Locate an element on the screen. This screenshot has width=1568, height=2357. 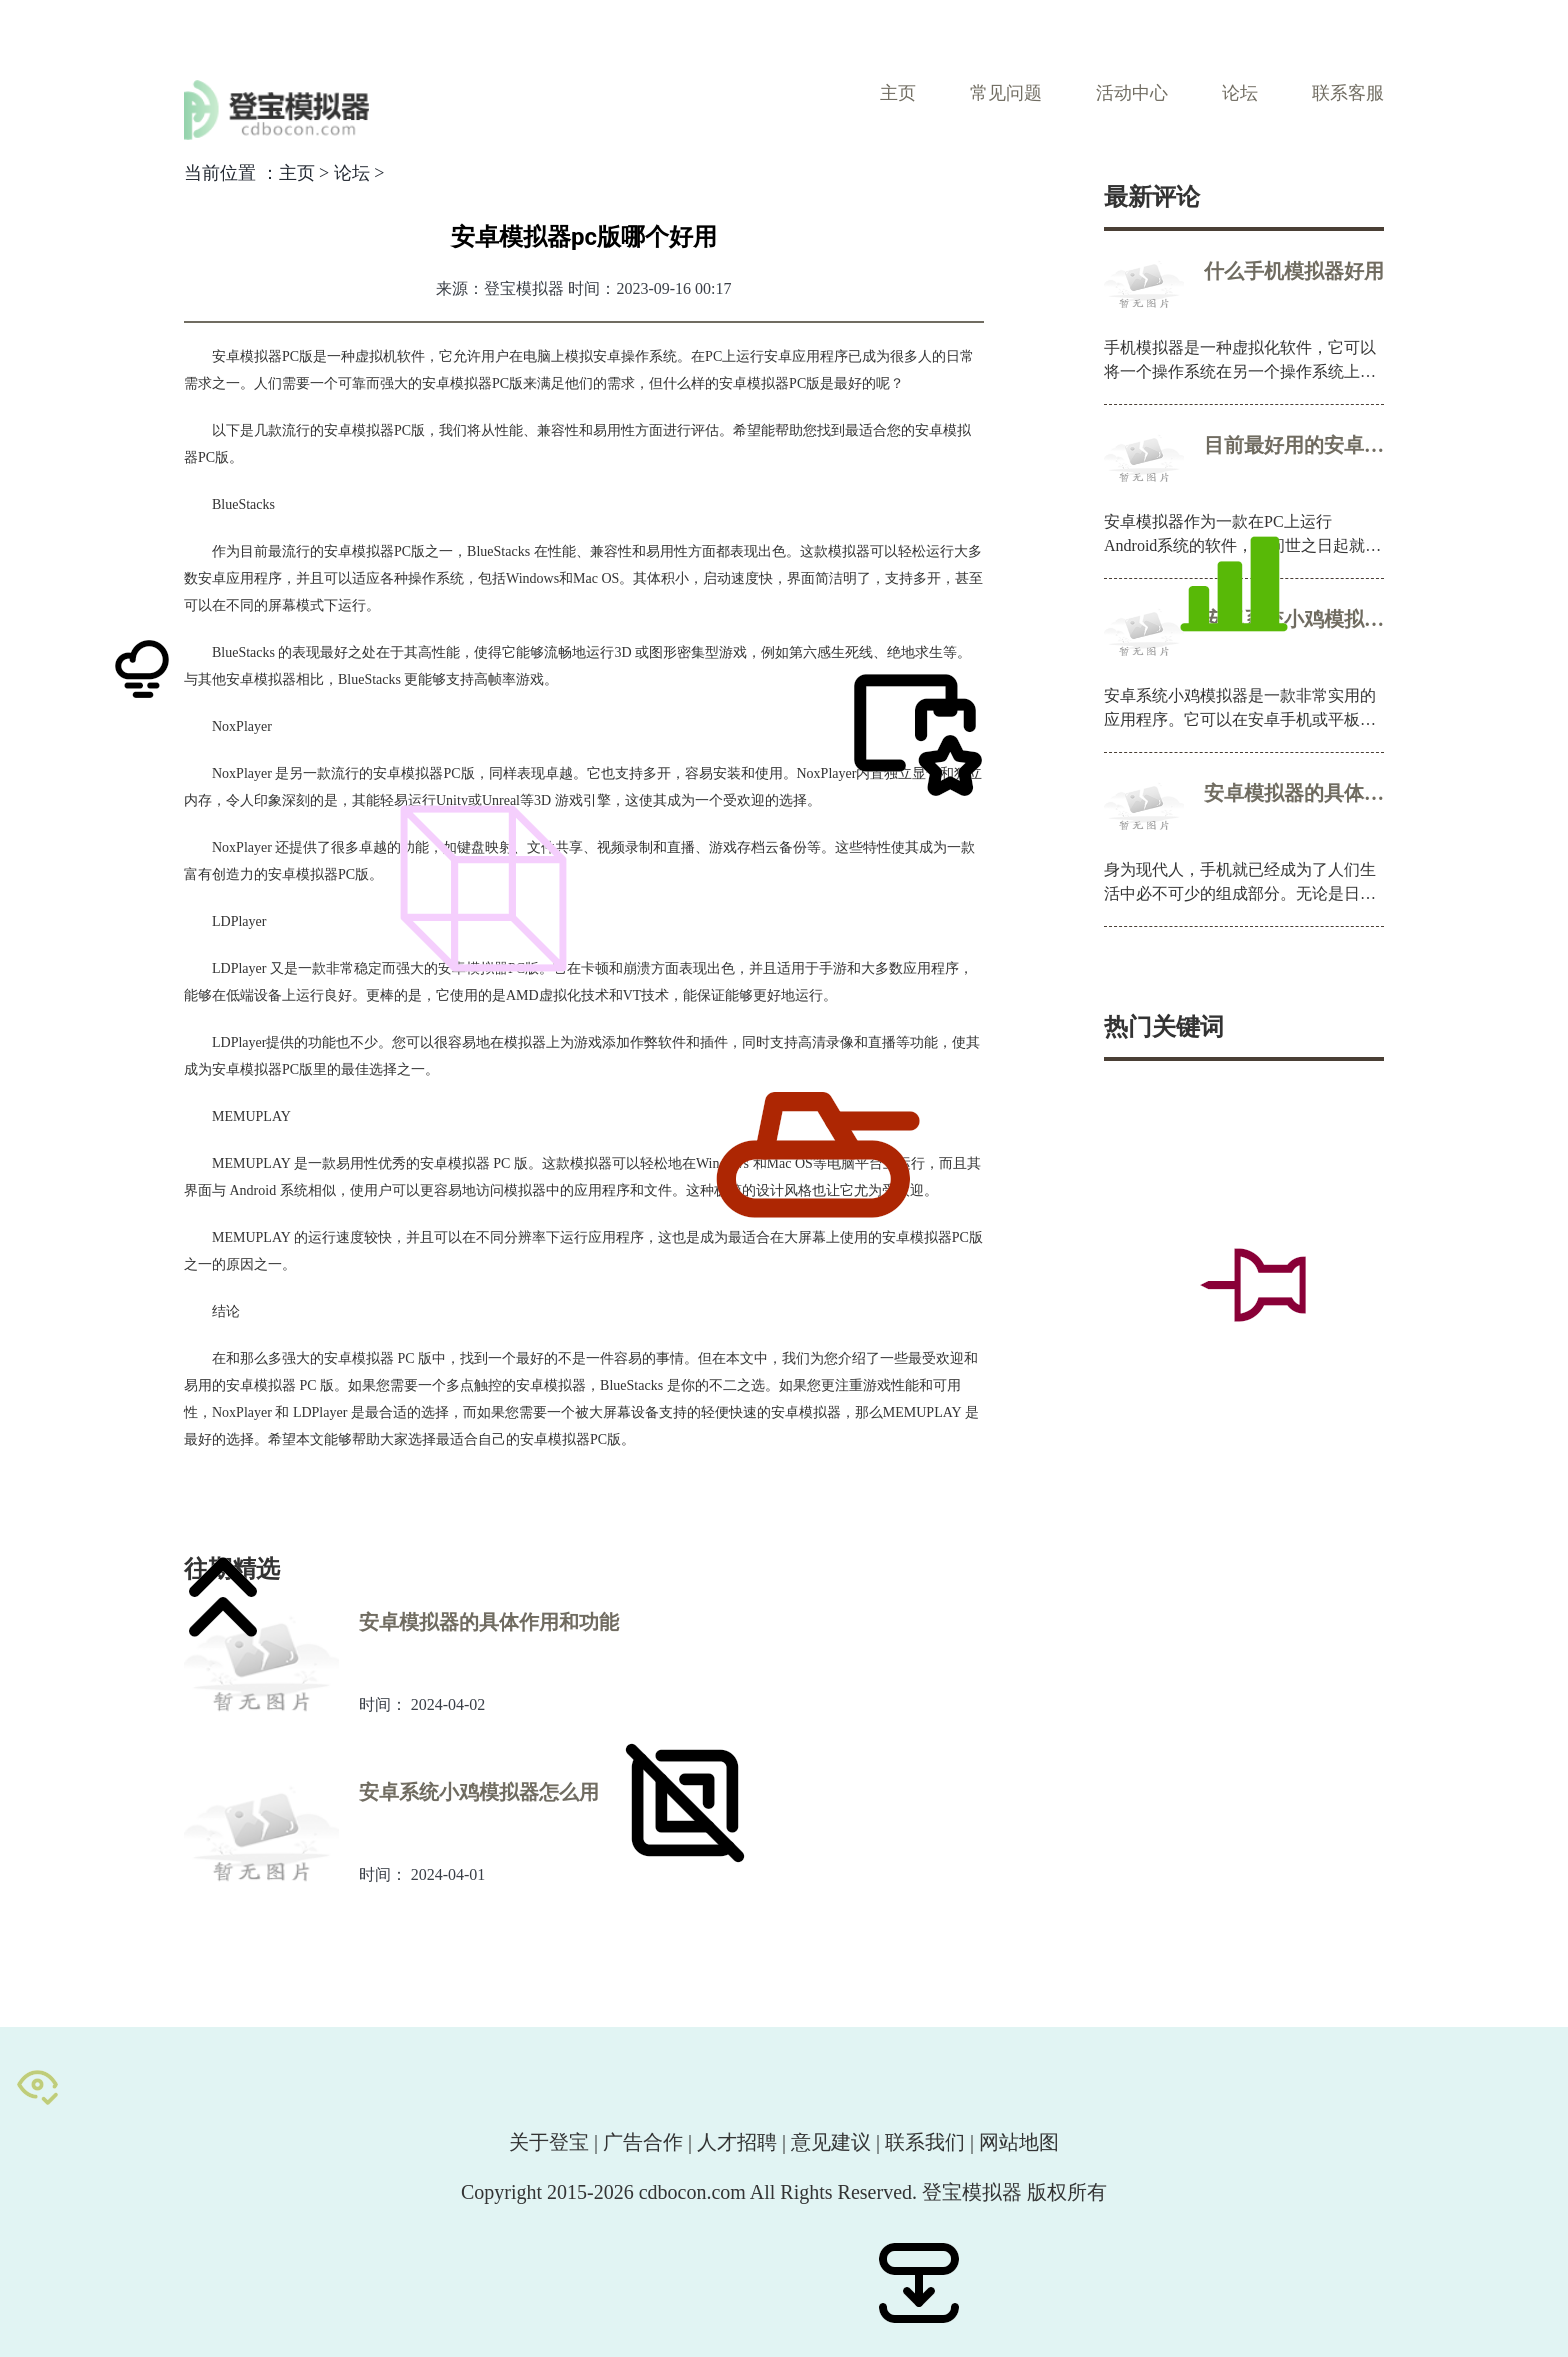
view 3D model or object is located at coordinates (483, 888).